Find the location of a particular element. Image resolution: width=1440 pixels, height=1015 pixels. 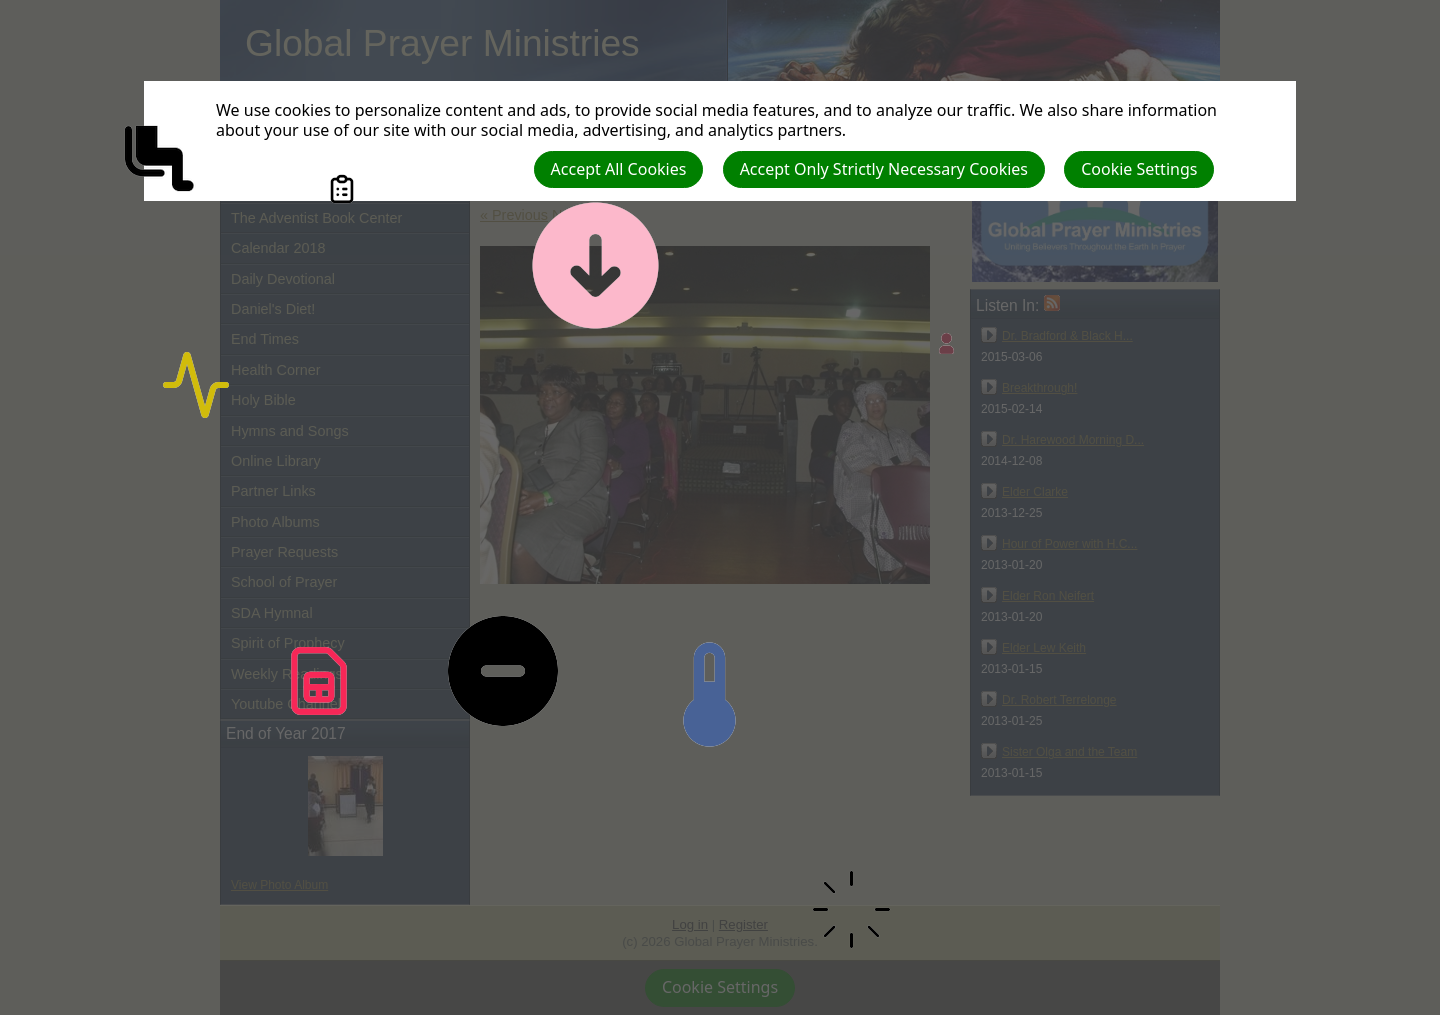

download a file or content is located at coordinates (595, 265).